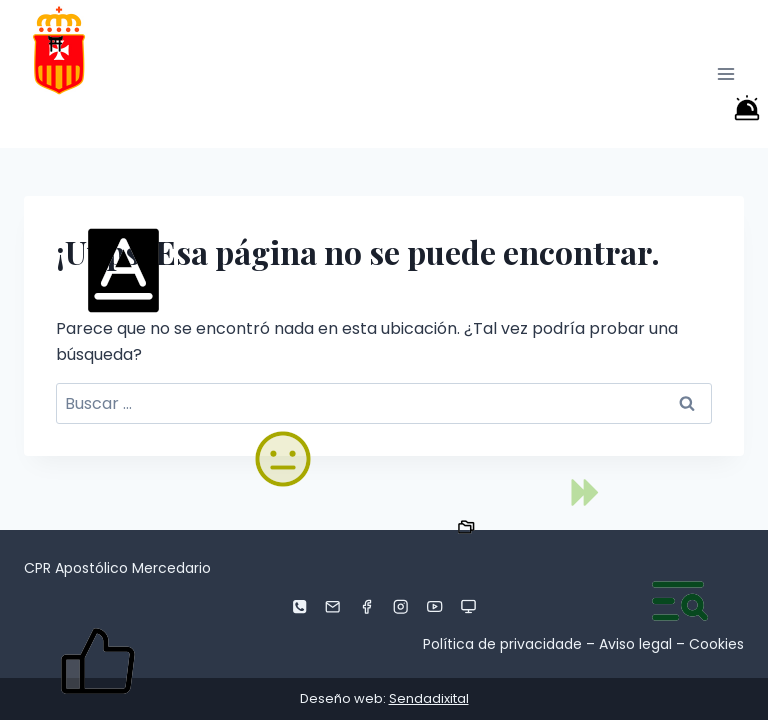  Describe the element at coordinates (678, 601) in the screenshot. I see `search within a list` at that location.